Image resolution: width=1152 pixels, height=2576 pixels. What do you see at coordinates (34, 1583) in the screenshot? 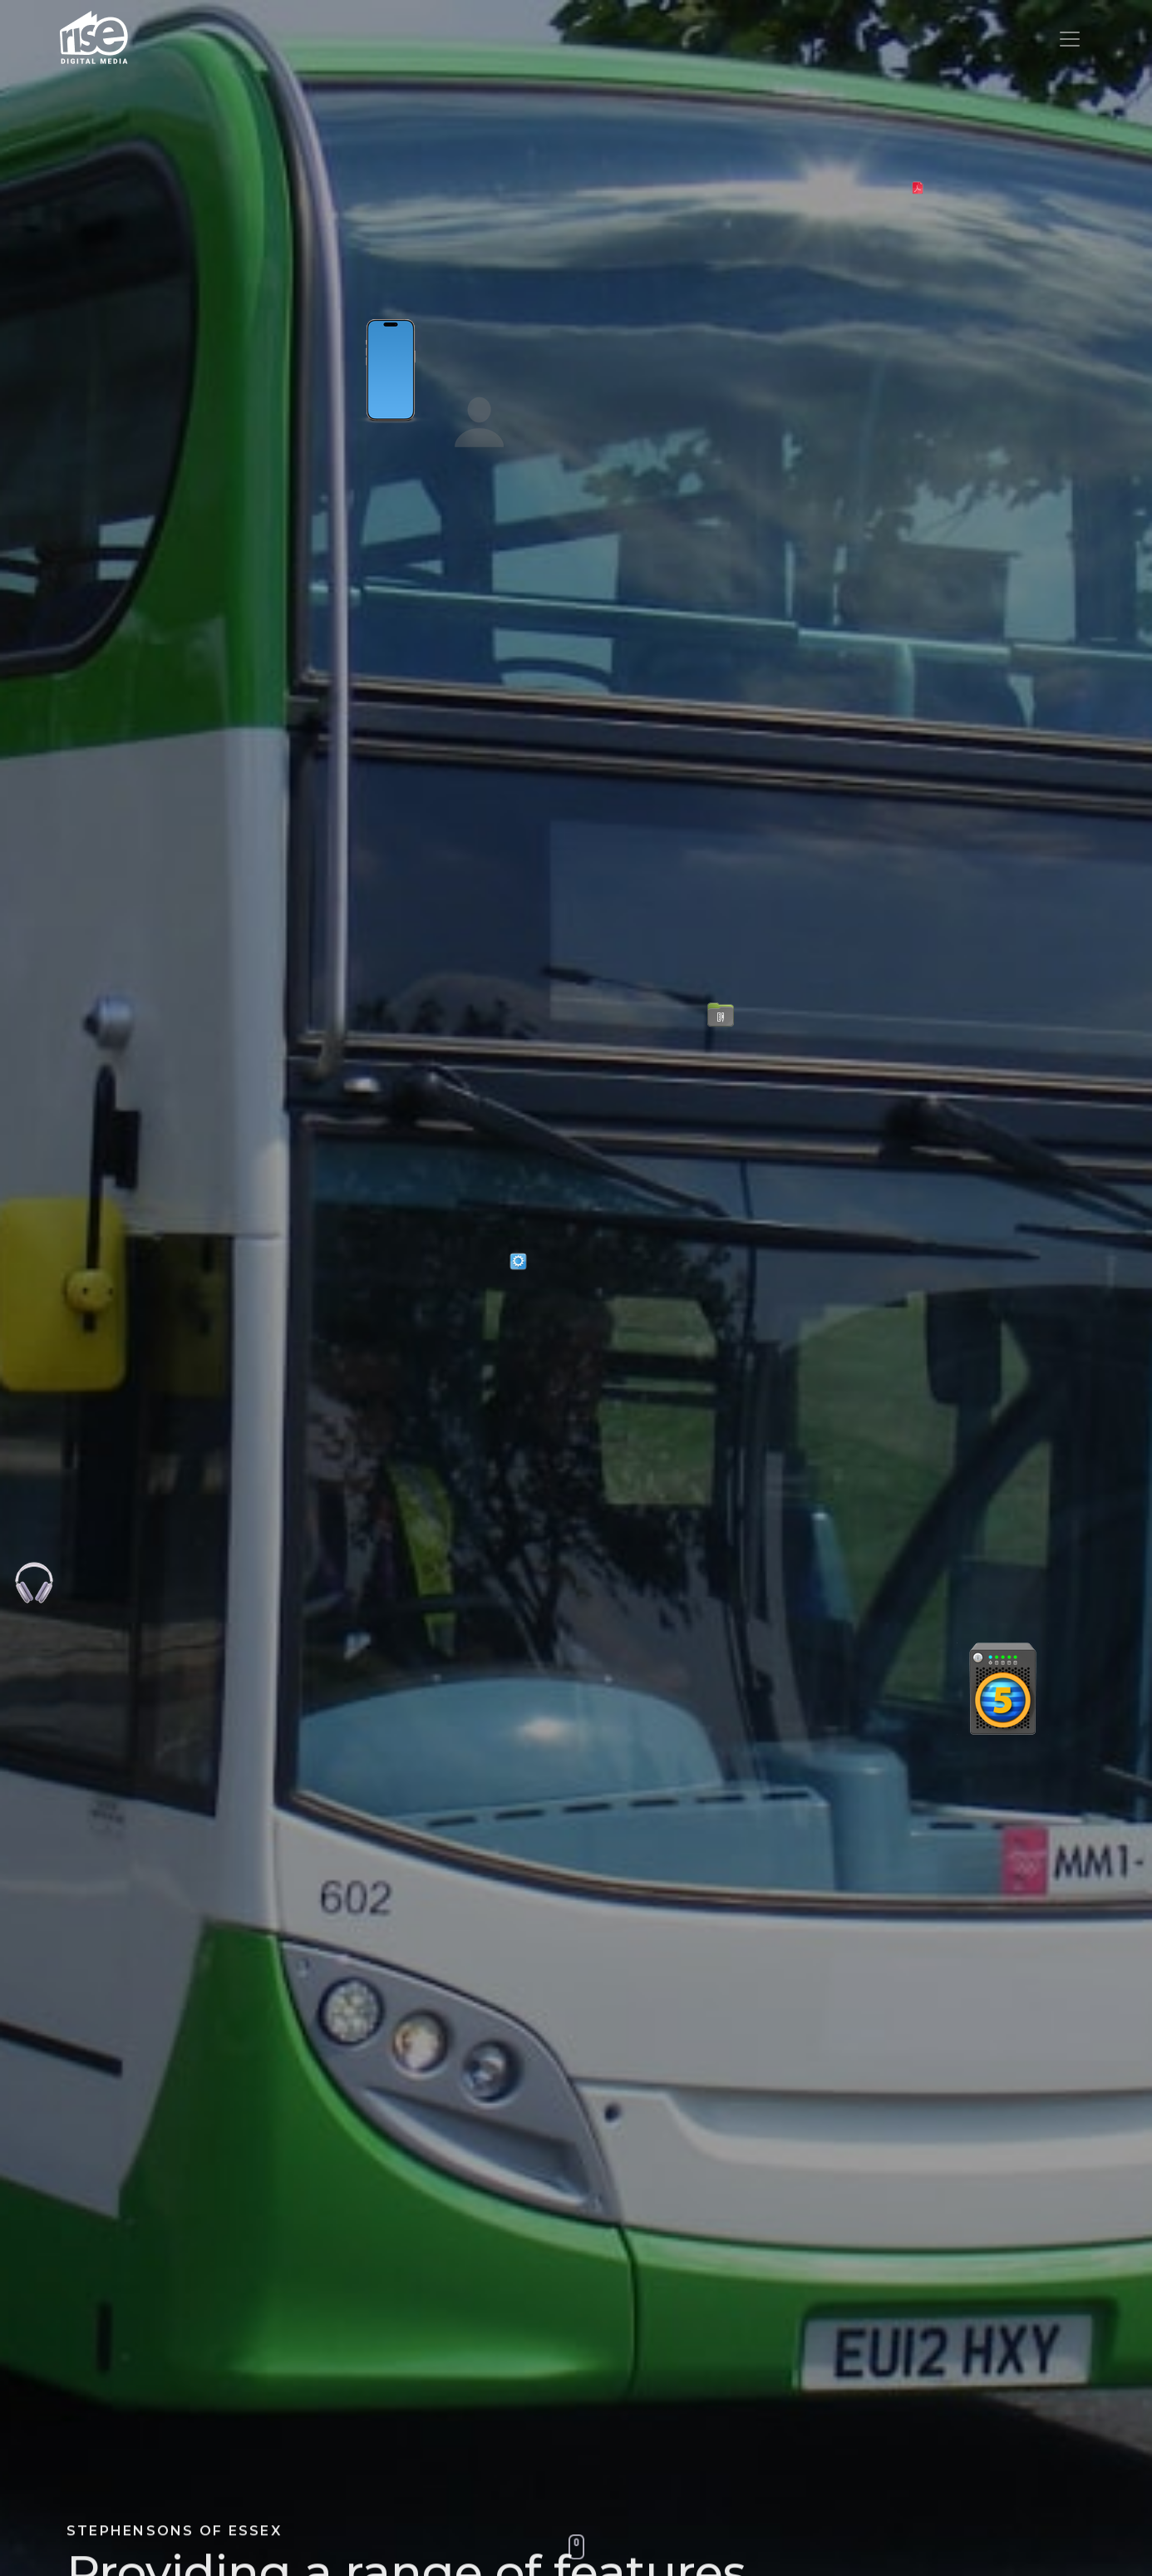
I see `indicates connected bluetooth headphones` at bounding box center [34, 1583].